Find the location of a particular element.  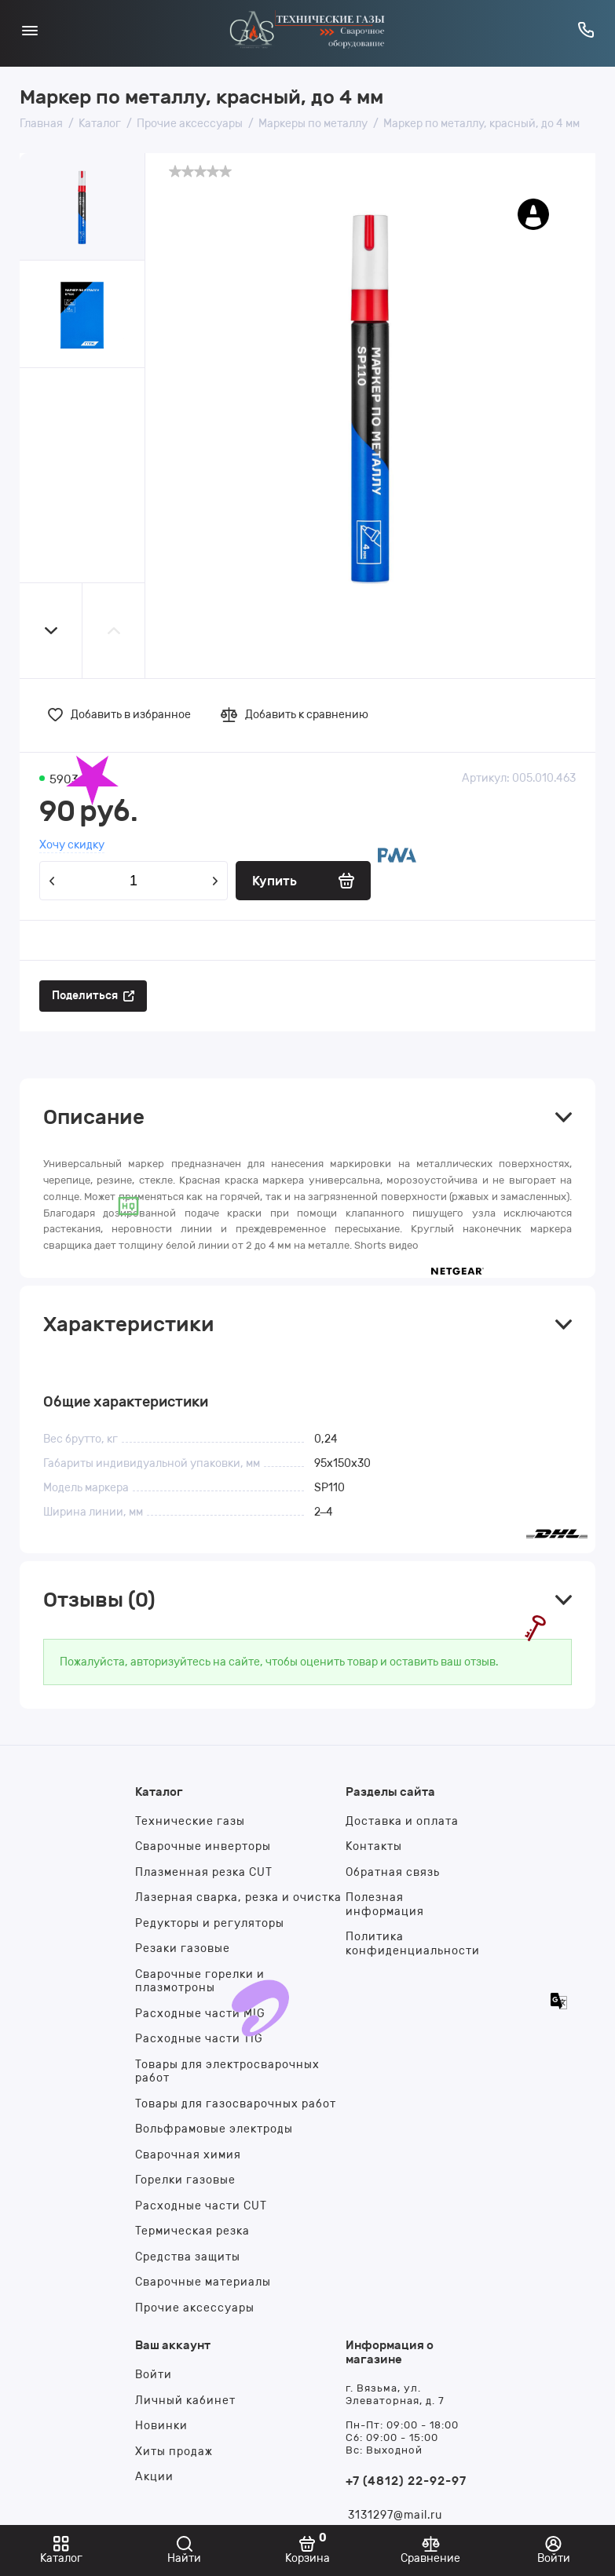

indicates high quality media or streaming option is located at coordinates (128, 1206).